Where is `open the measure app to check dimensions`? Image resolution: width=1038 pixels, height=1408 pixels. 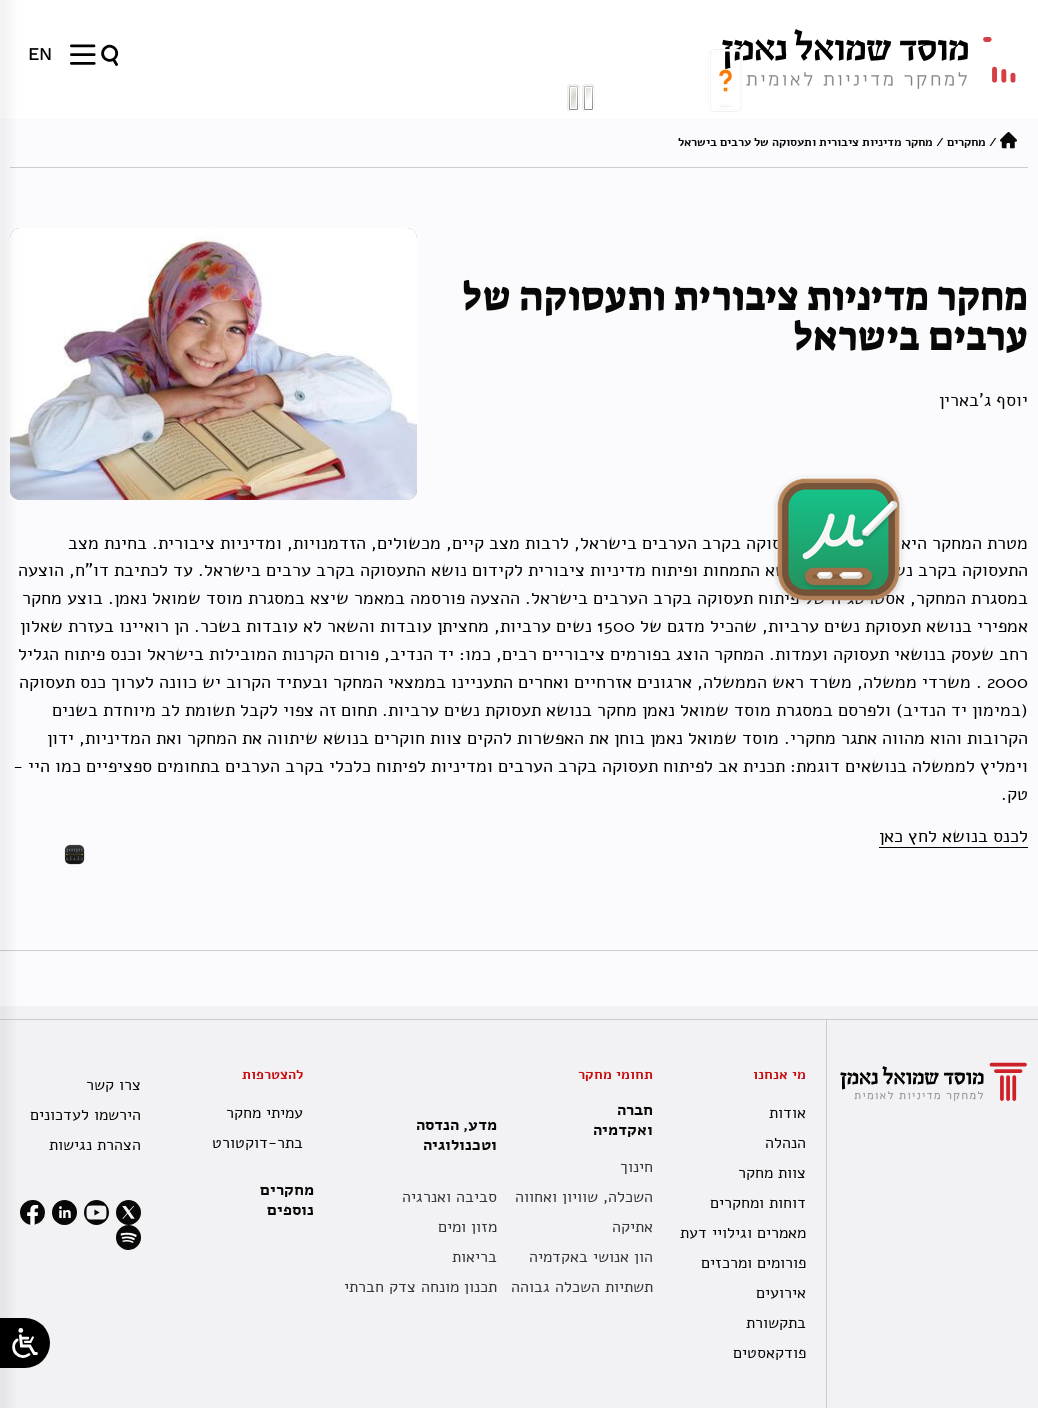 open the measure app to check dimensions is located at coordinates (74, 854).